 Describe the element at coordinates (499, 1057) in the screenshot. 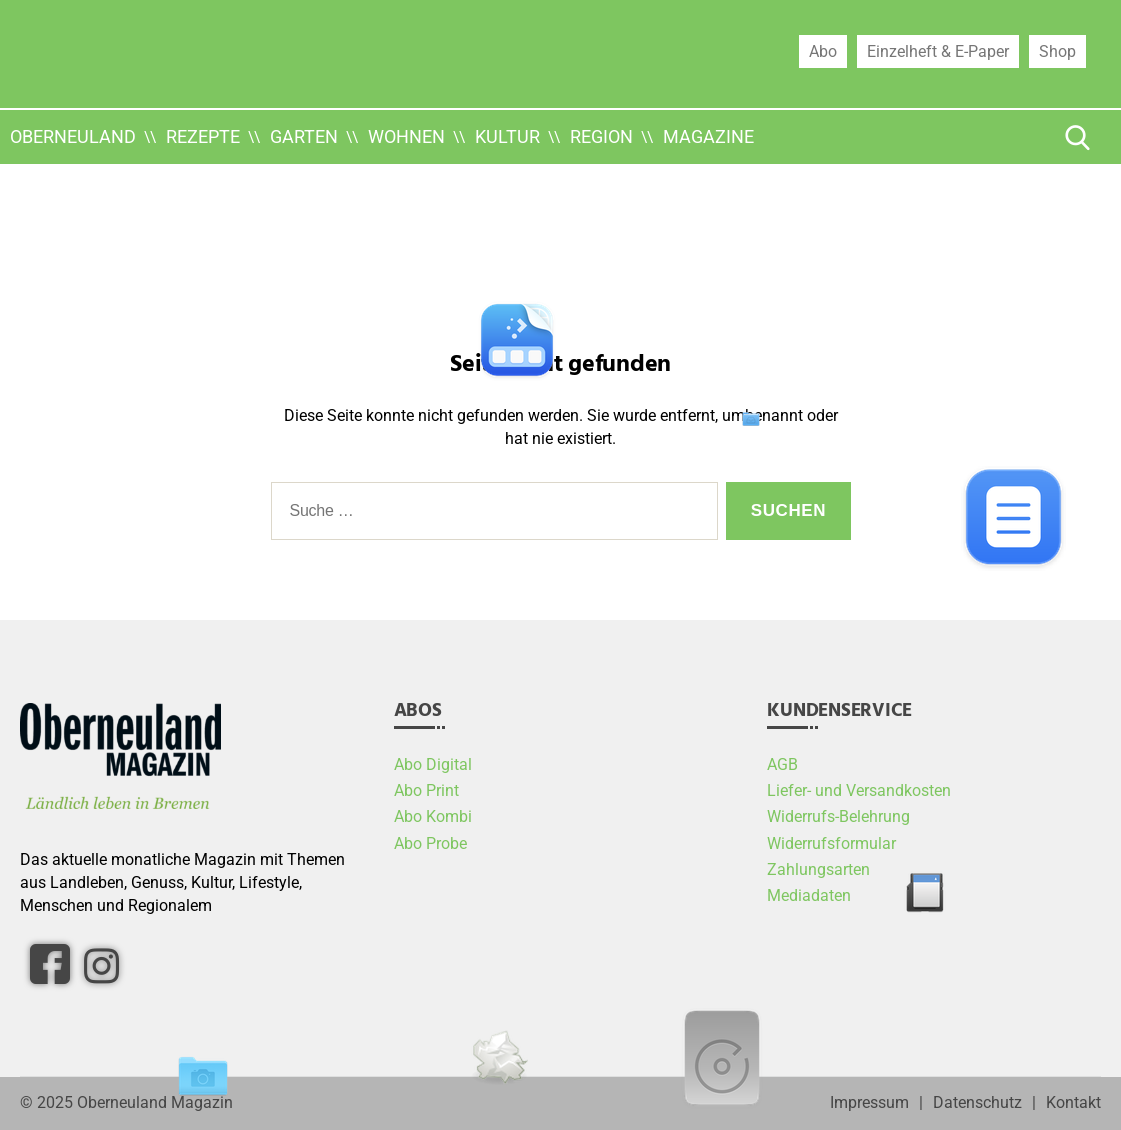

I see `mark email as junk or spam` at that location.